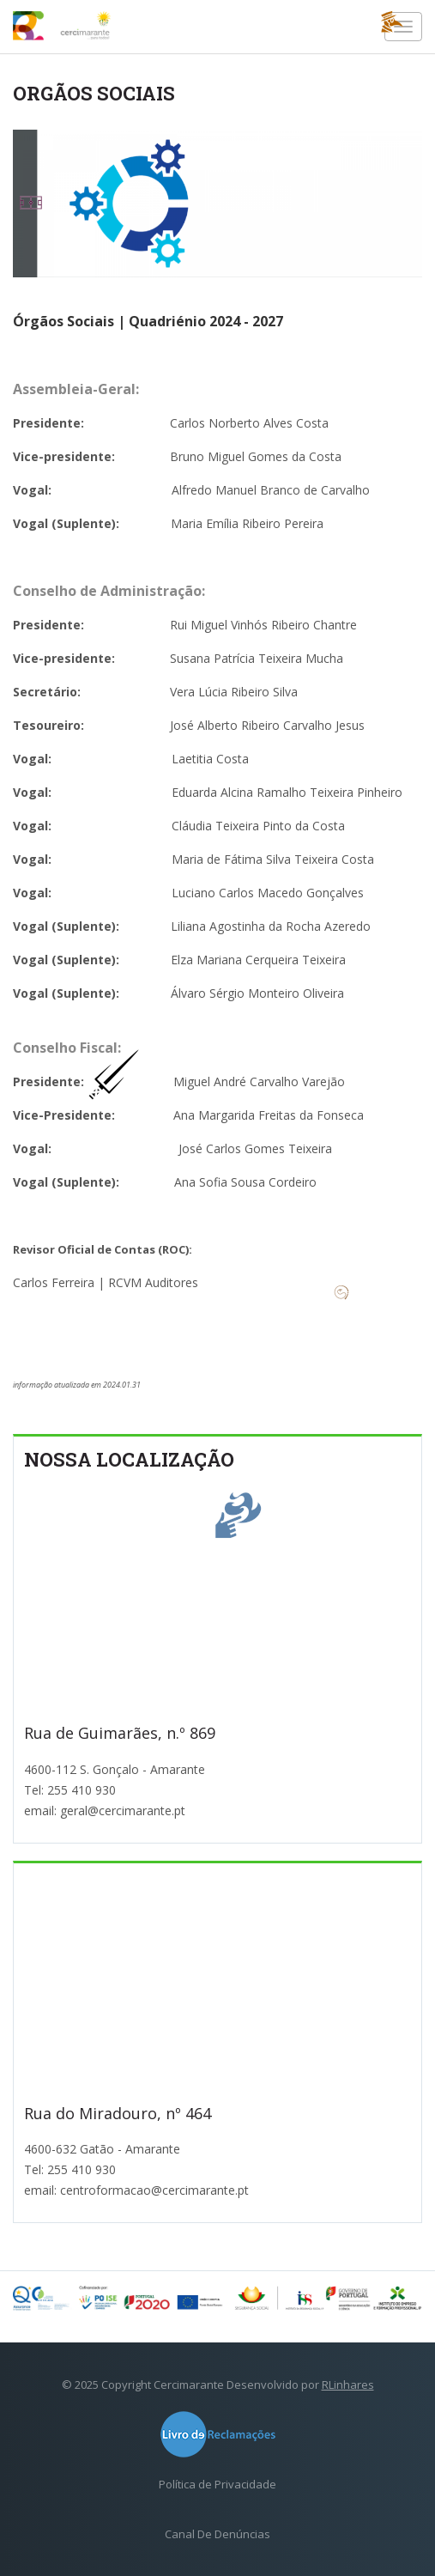 The image size is (435, 2576). Describe the element at coordinates (392, 21) in the screenshot. I see `view plague doctor character profile` at that location.